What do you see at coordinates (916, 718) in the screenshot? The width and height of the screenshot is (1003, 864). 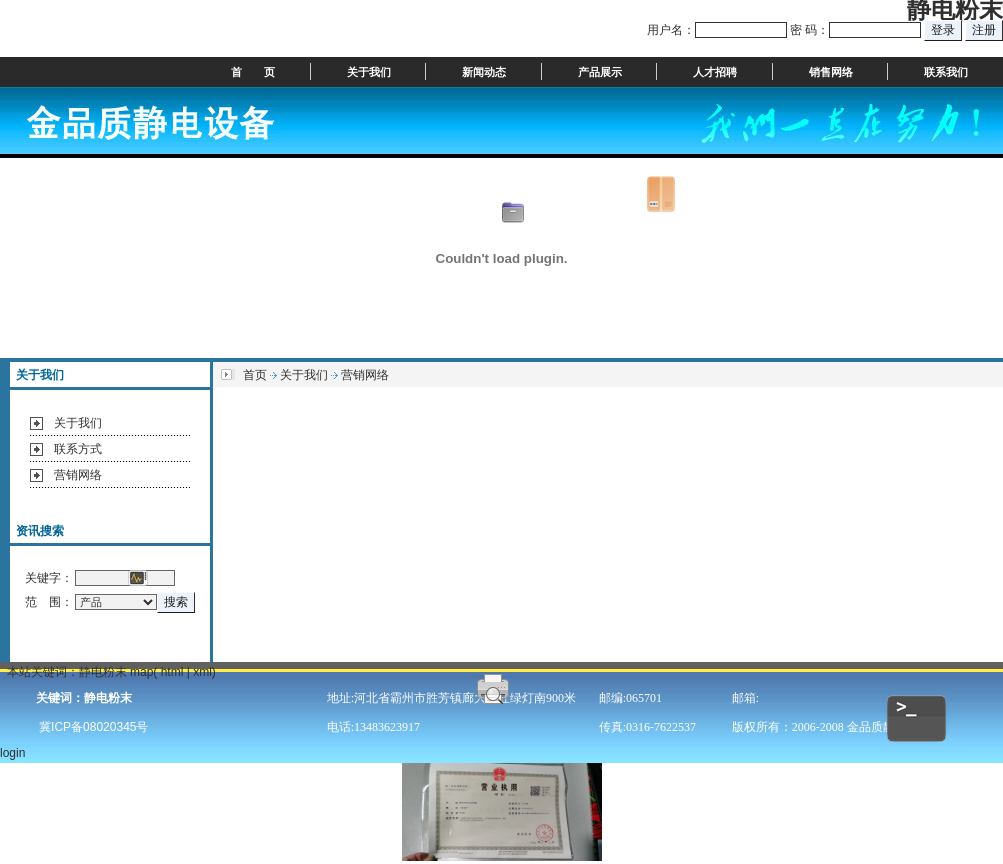 I see `open the terminal application` at bounding box center [916, 718].